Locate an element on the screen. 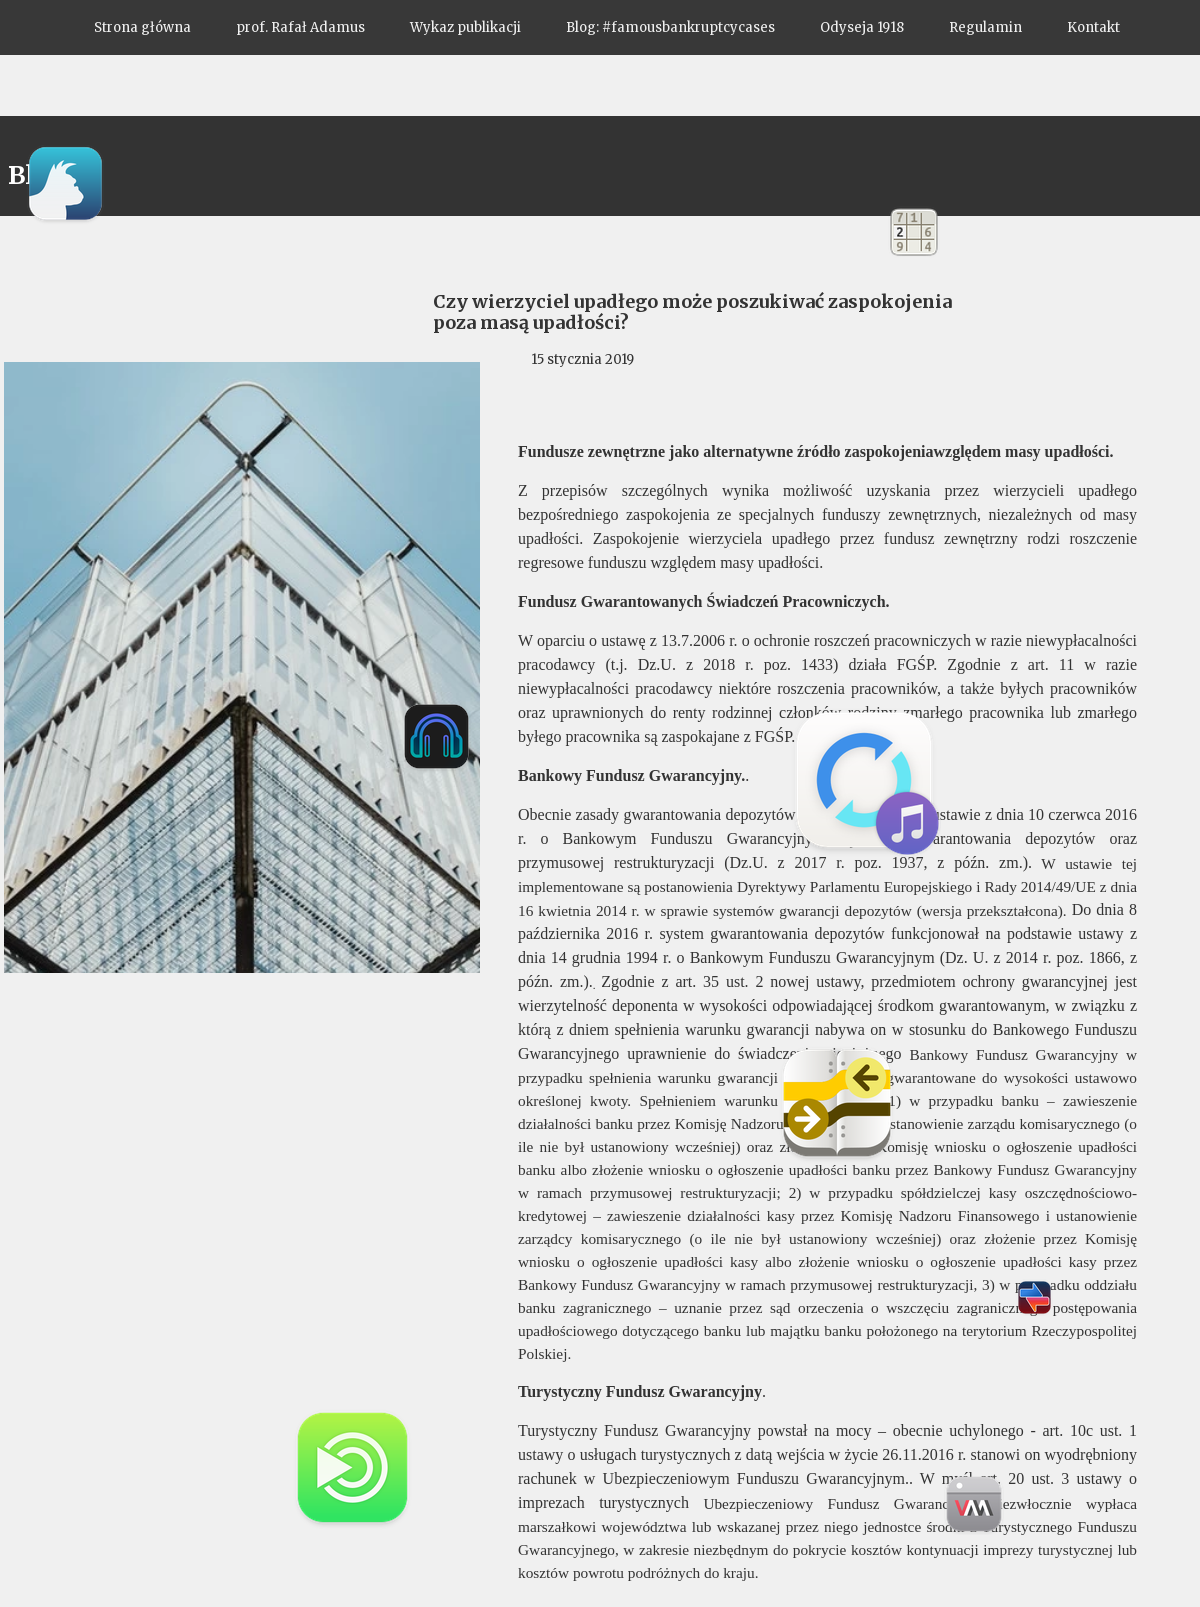  open the mate desktop environment app is located at coordinates (352, 1467).